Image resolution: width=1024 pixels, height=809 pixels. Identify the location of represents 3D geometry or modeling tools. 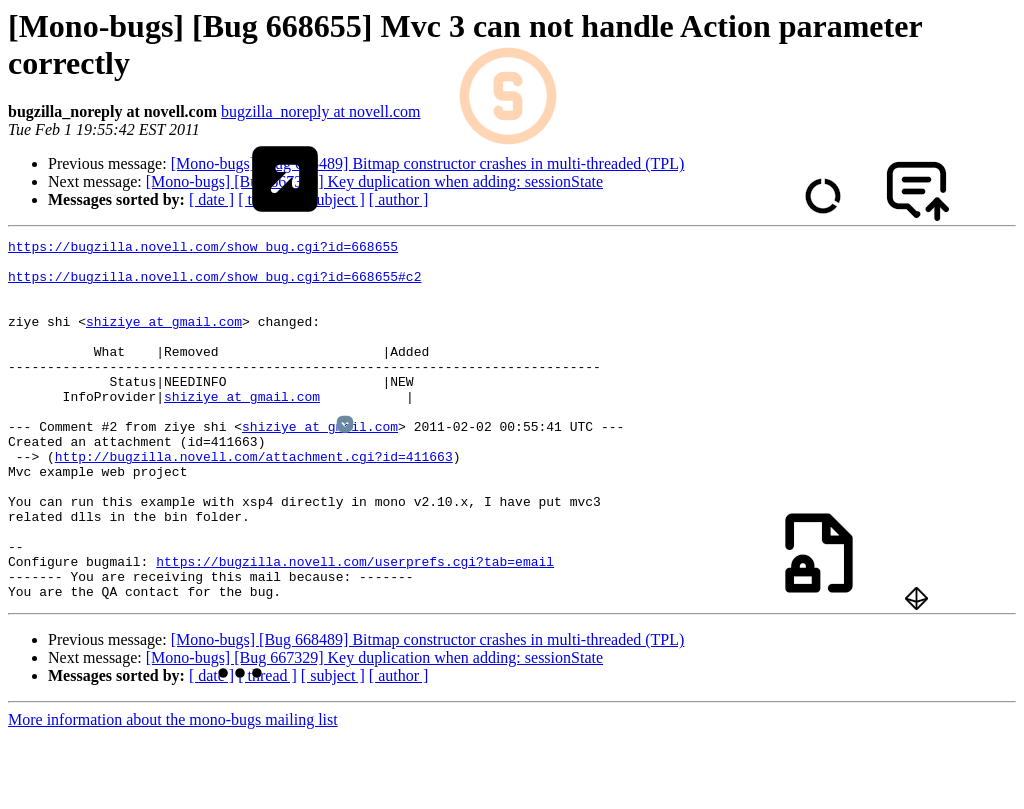
(916, 598).